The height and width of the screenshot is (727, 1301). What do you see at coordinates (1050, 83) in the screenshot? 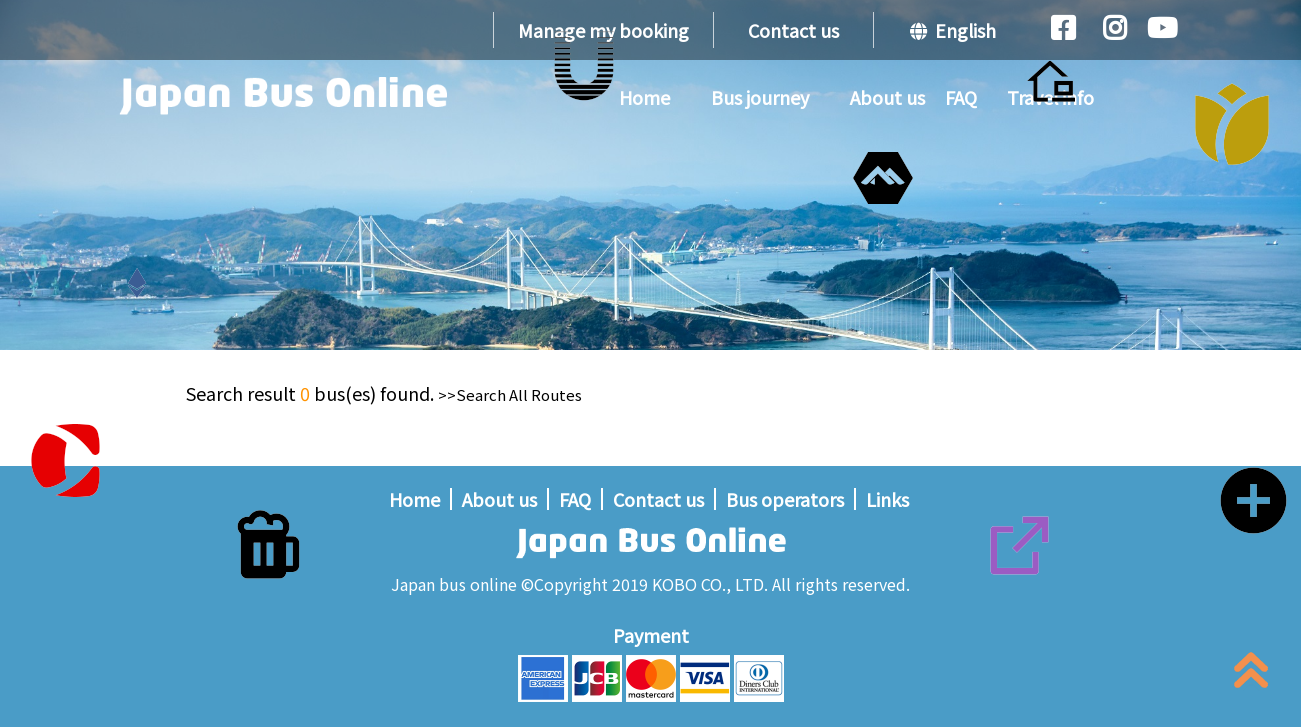
I see `access home office or remote work settings` at bounding box center [1050, 83].